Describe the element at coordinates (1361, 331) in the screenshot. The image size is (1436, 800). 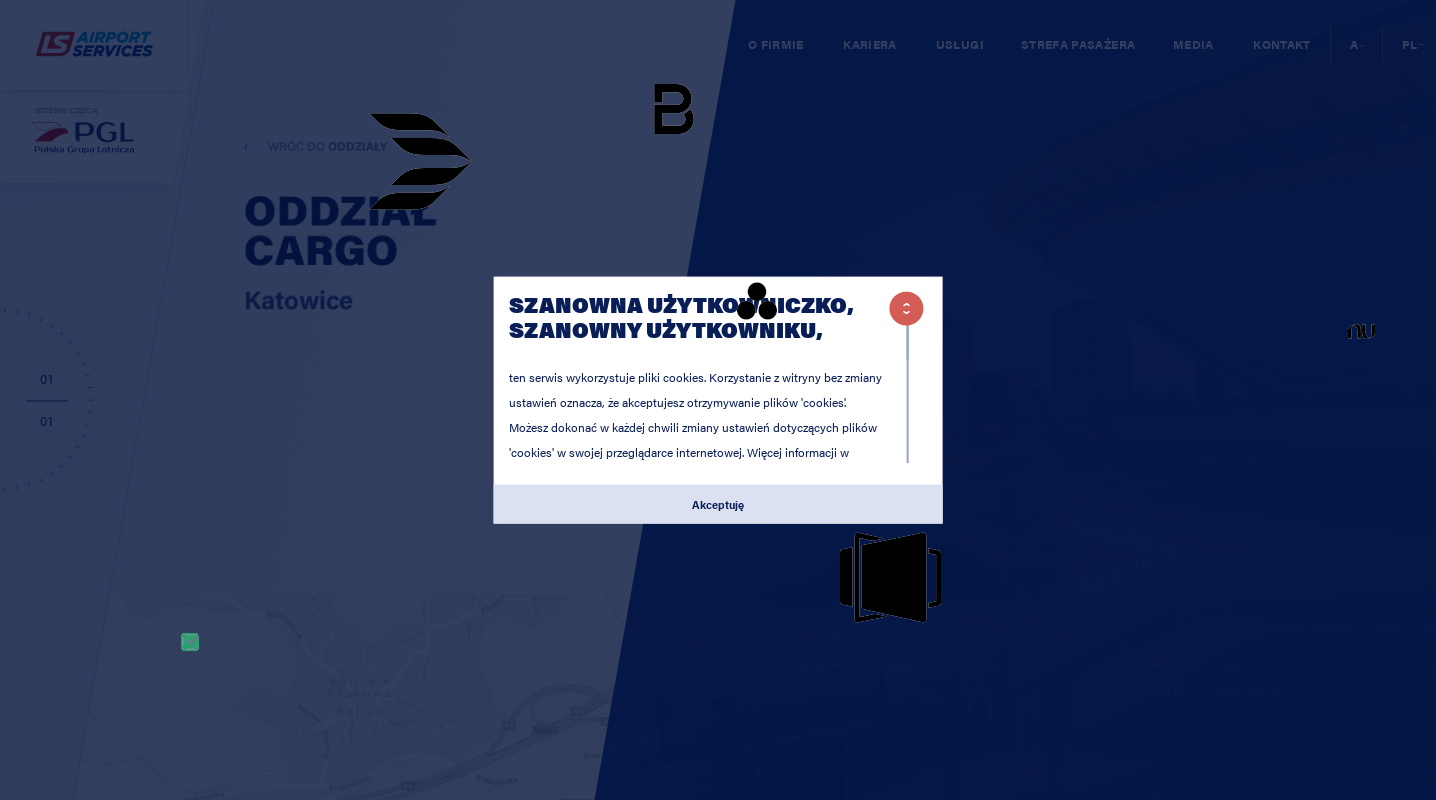
I see `open the Nubank app` at that location.